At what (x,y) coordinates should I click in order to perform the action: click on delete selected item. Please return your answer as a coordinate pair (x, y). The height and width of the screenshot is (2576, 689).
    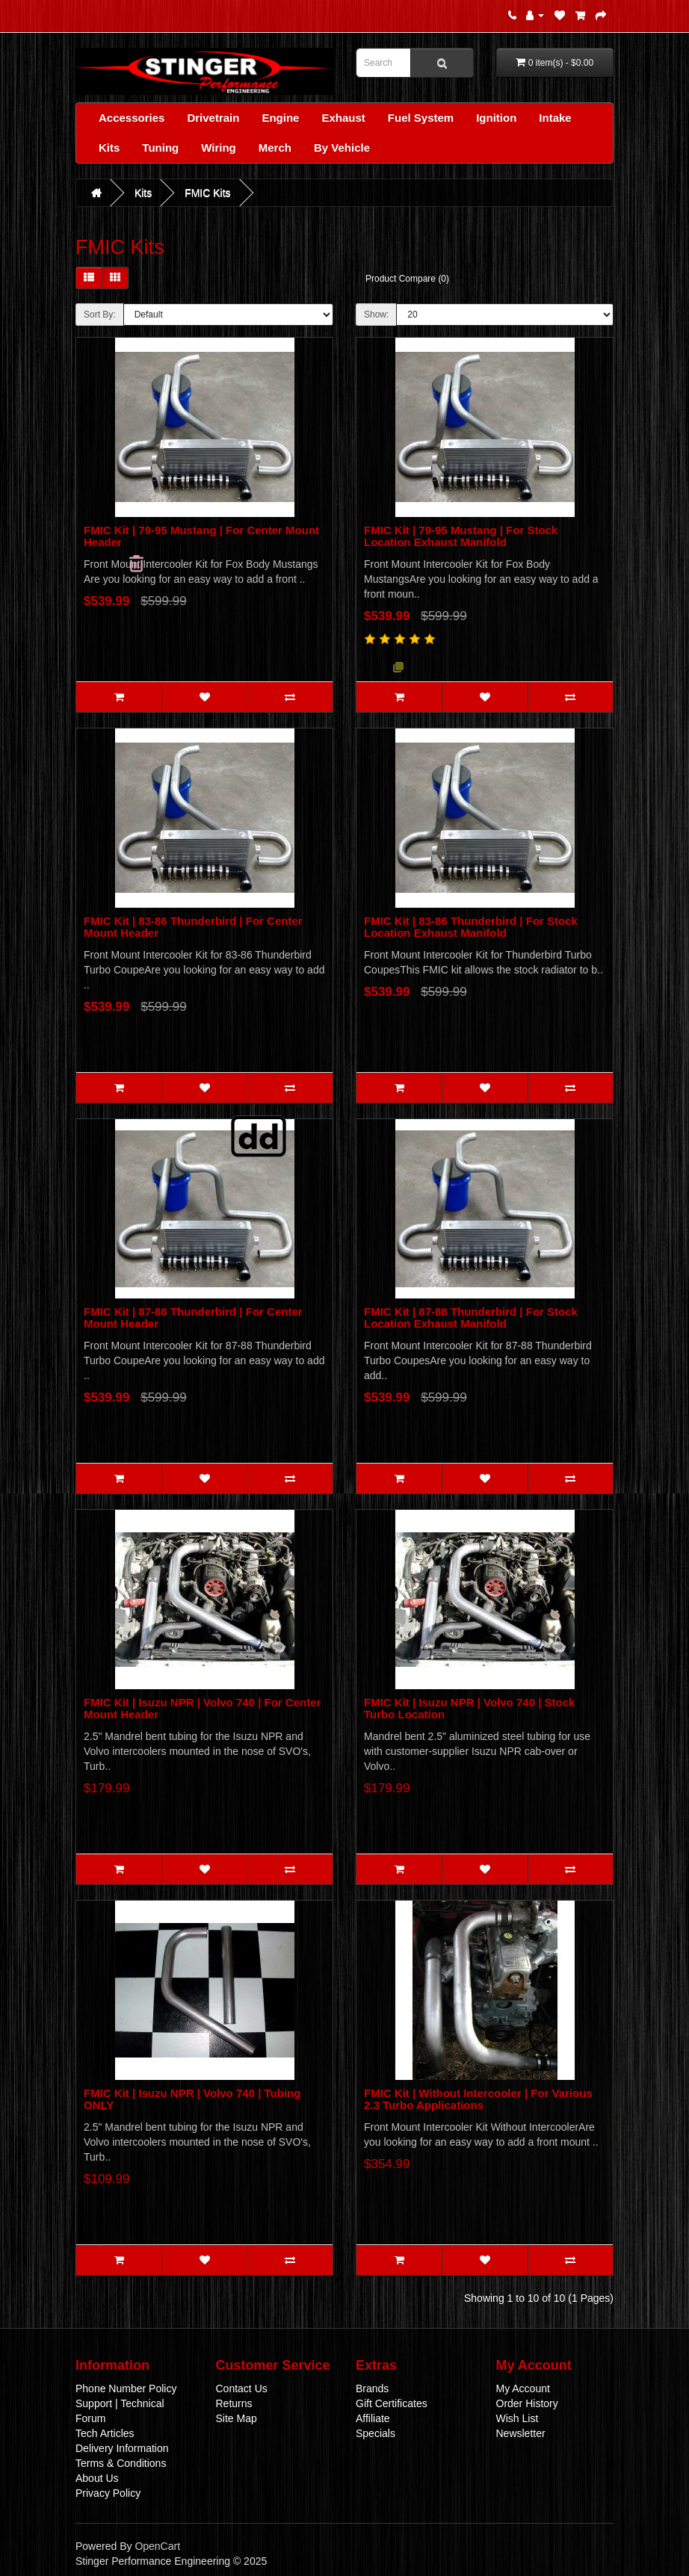
    Looking at the image, I should click on (136, 563).